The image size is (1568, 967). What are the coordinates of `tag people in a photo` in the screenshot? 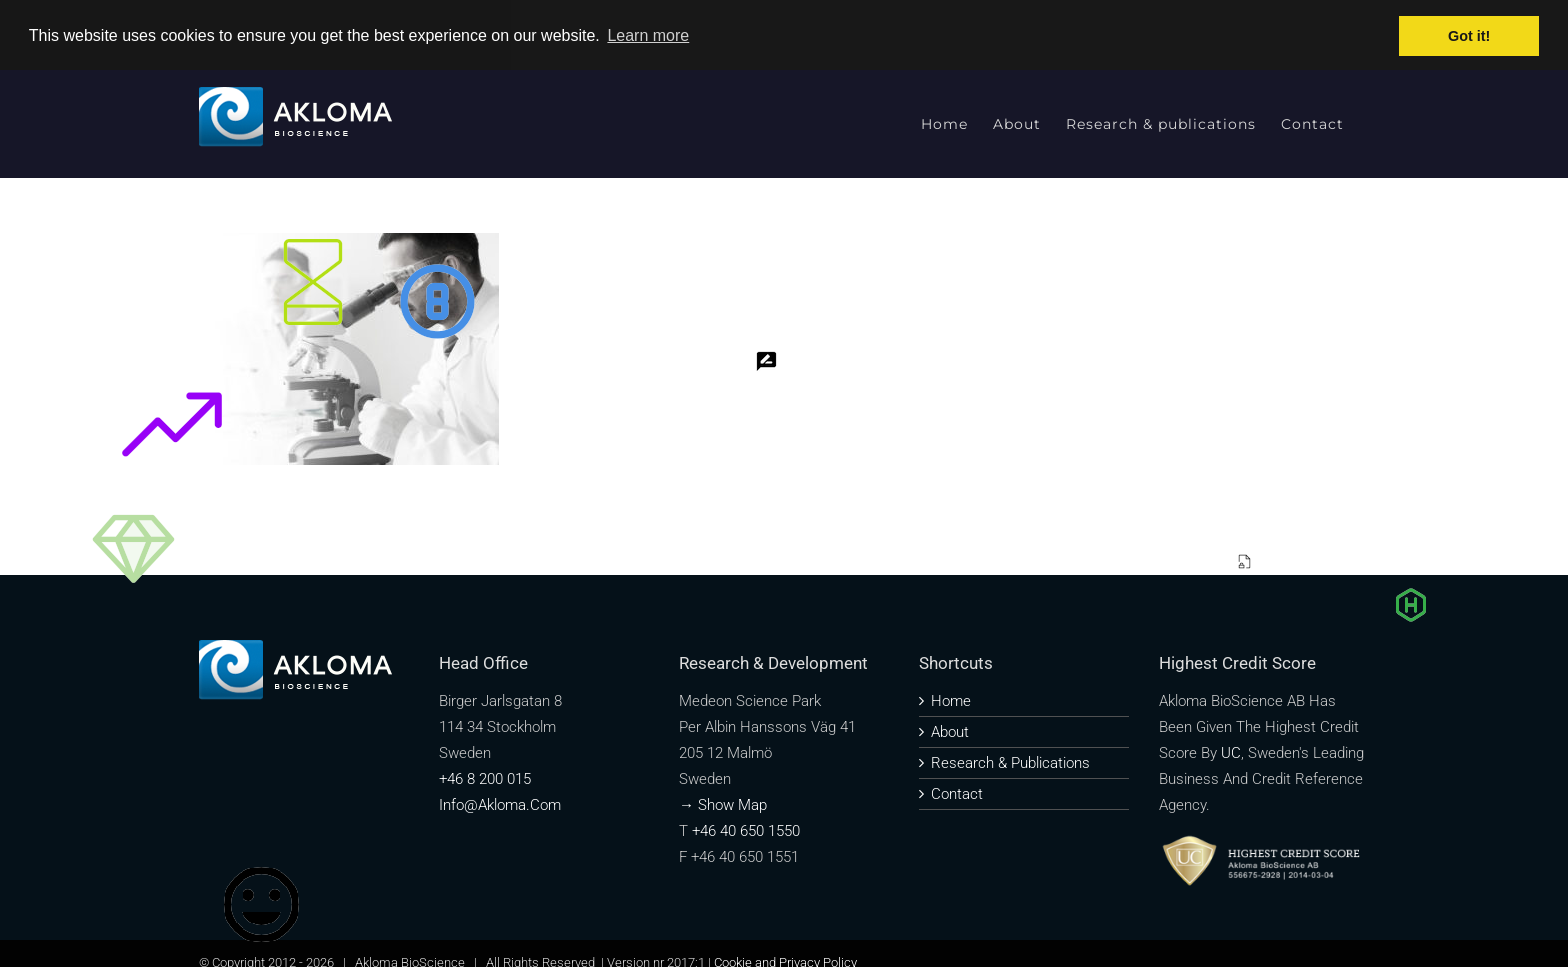 It's located at (261, 904).